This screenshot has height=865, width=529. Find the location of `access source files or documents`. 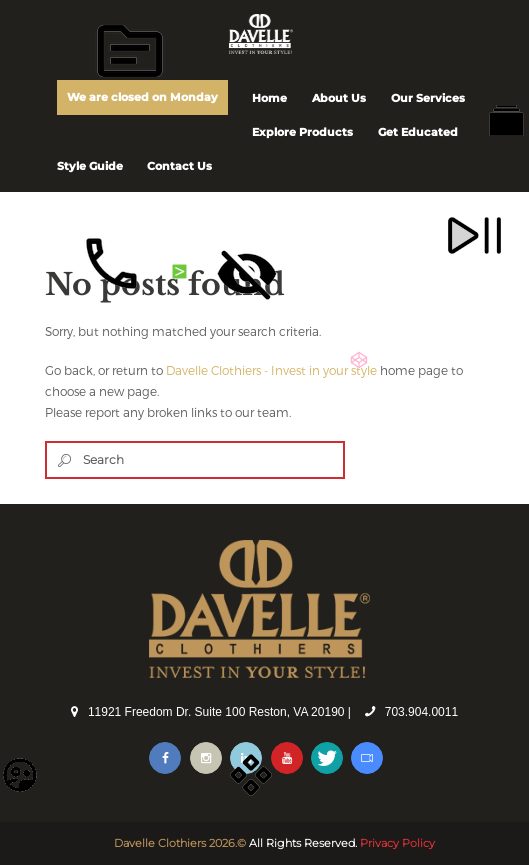

access source files or documents is located at coordinates (130, 51).